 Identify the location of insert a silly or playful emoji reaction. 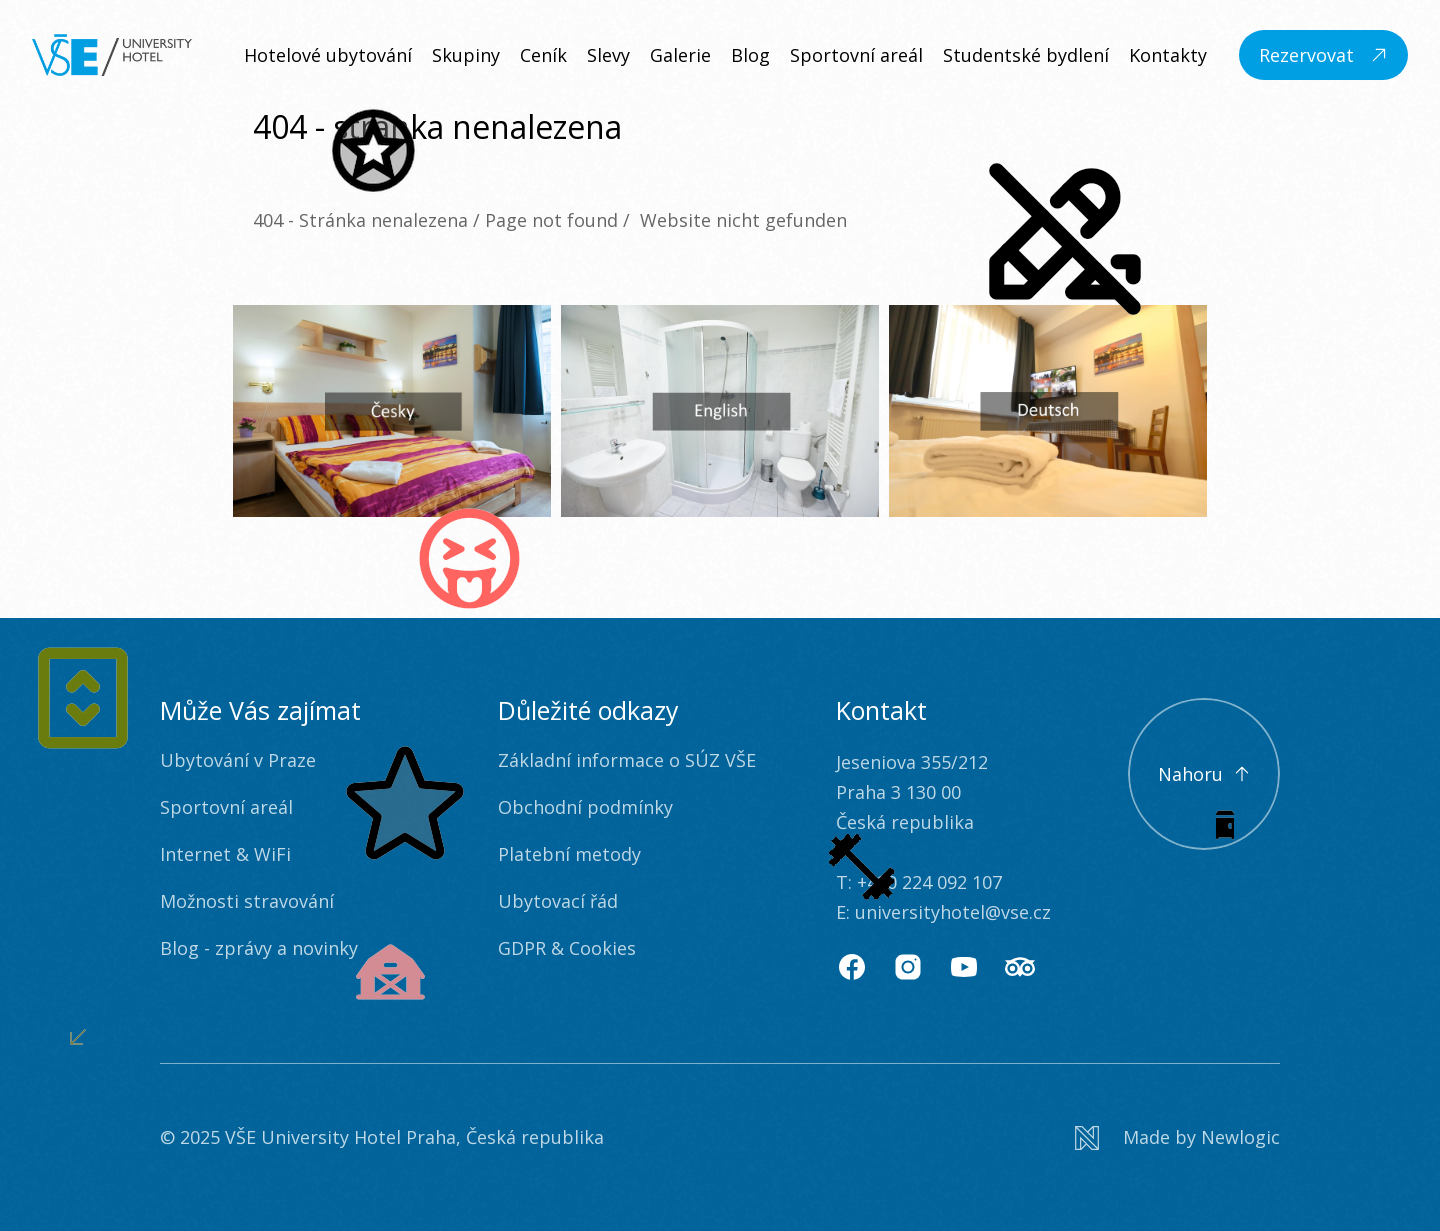
(469, 558).